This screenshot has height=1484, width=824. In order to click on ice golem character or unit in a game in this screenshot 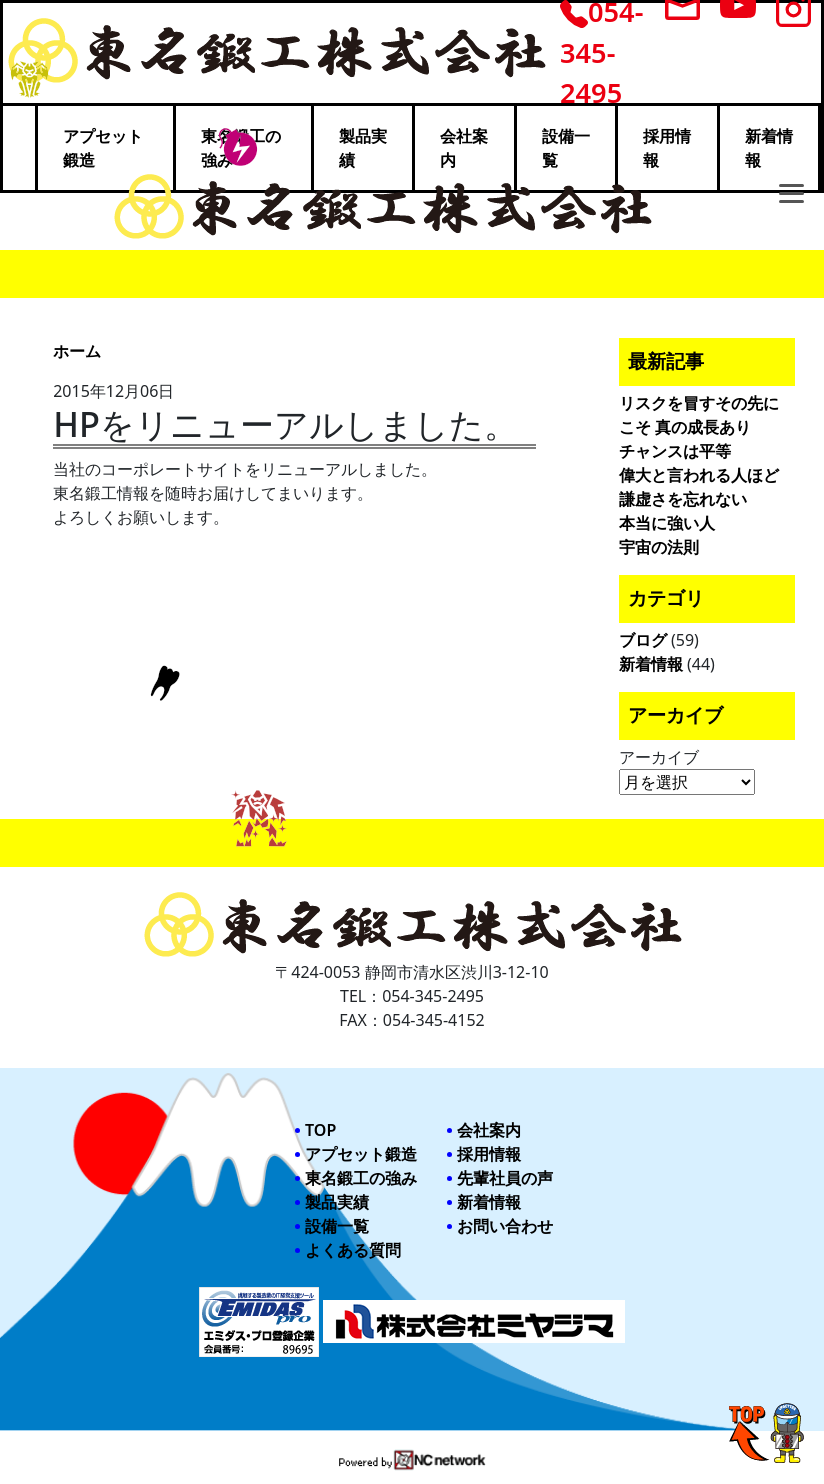, I will do `click(259, 818)`.